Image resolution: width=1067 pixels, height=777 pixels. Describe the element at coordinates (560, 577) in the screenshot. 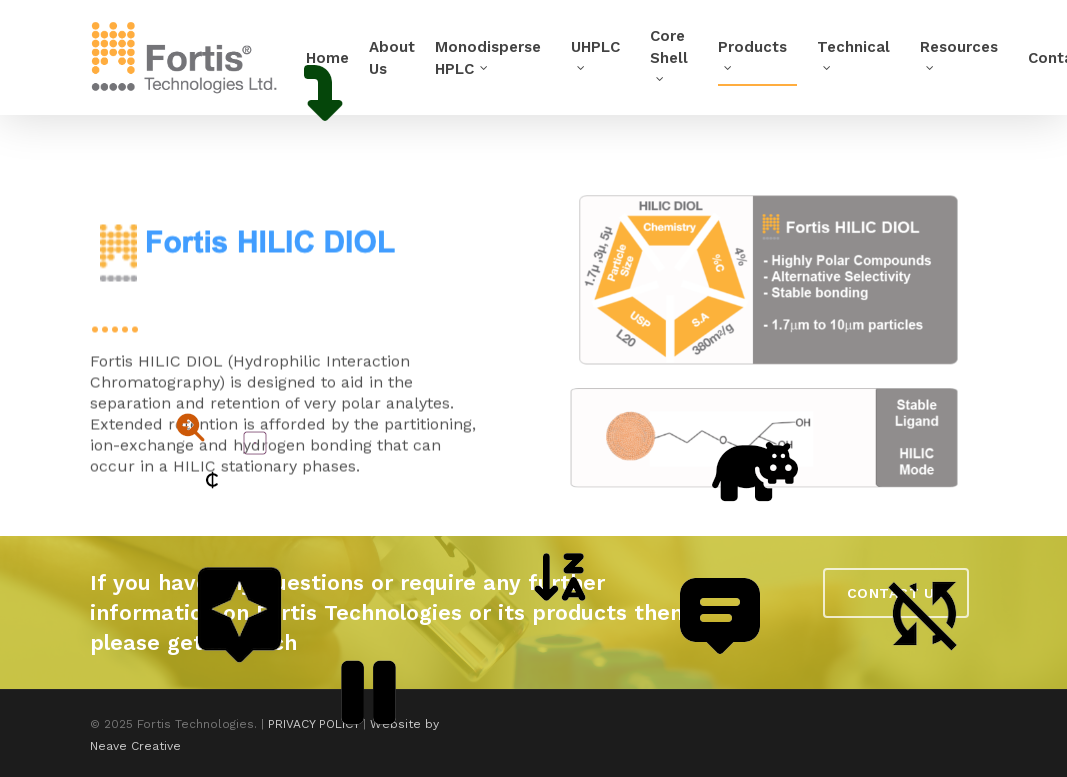

I see `sort items alphabetically from Z to A` at that location.